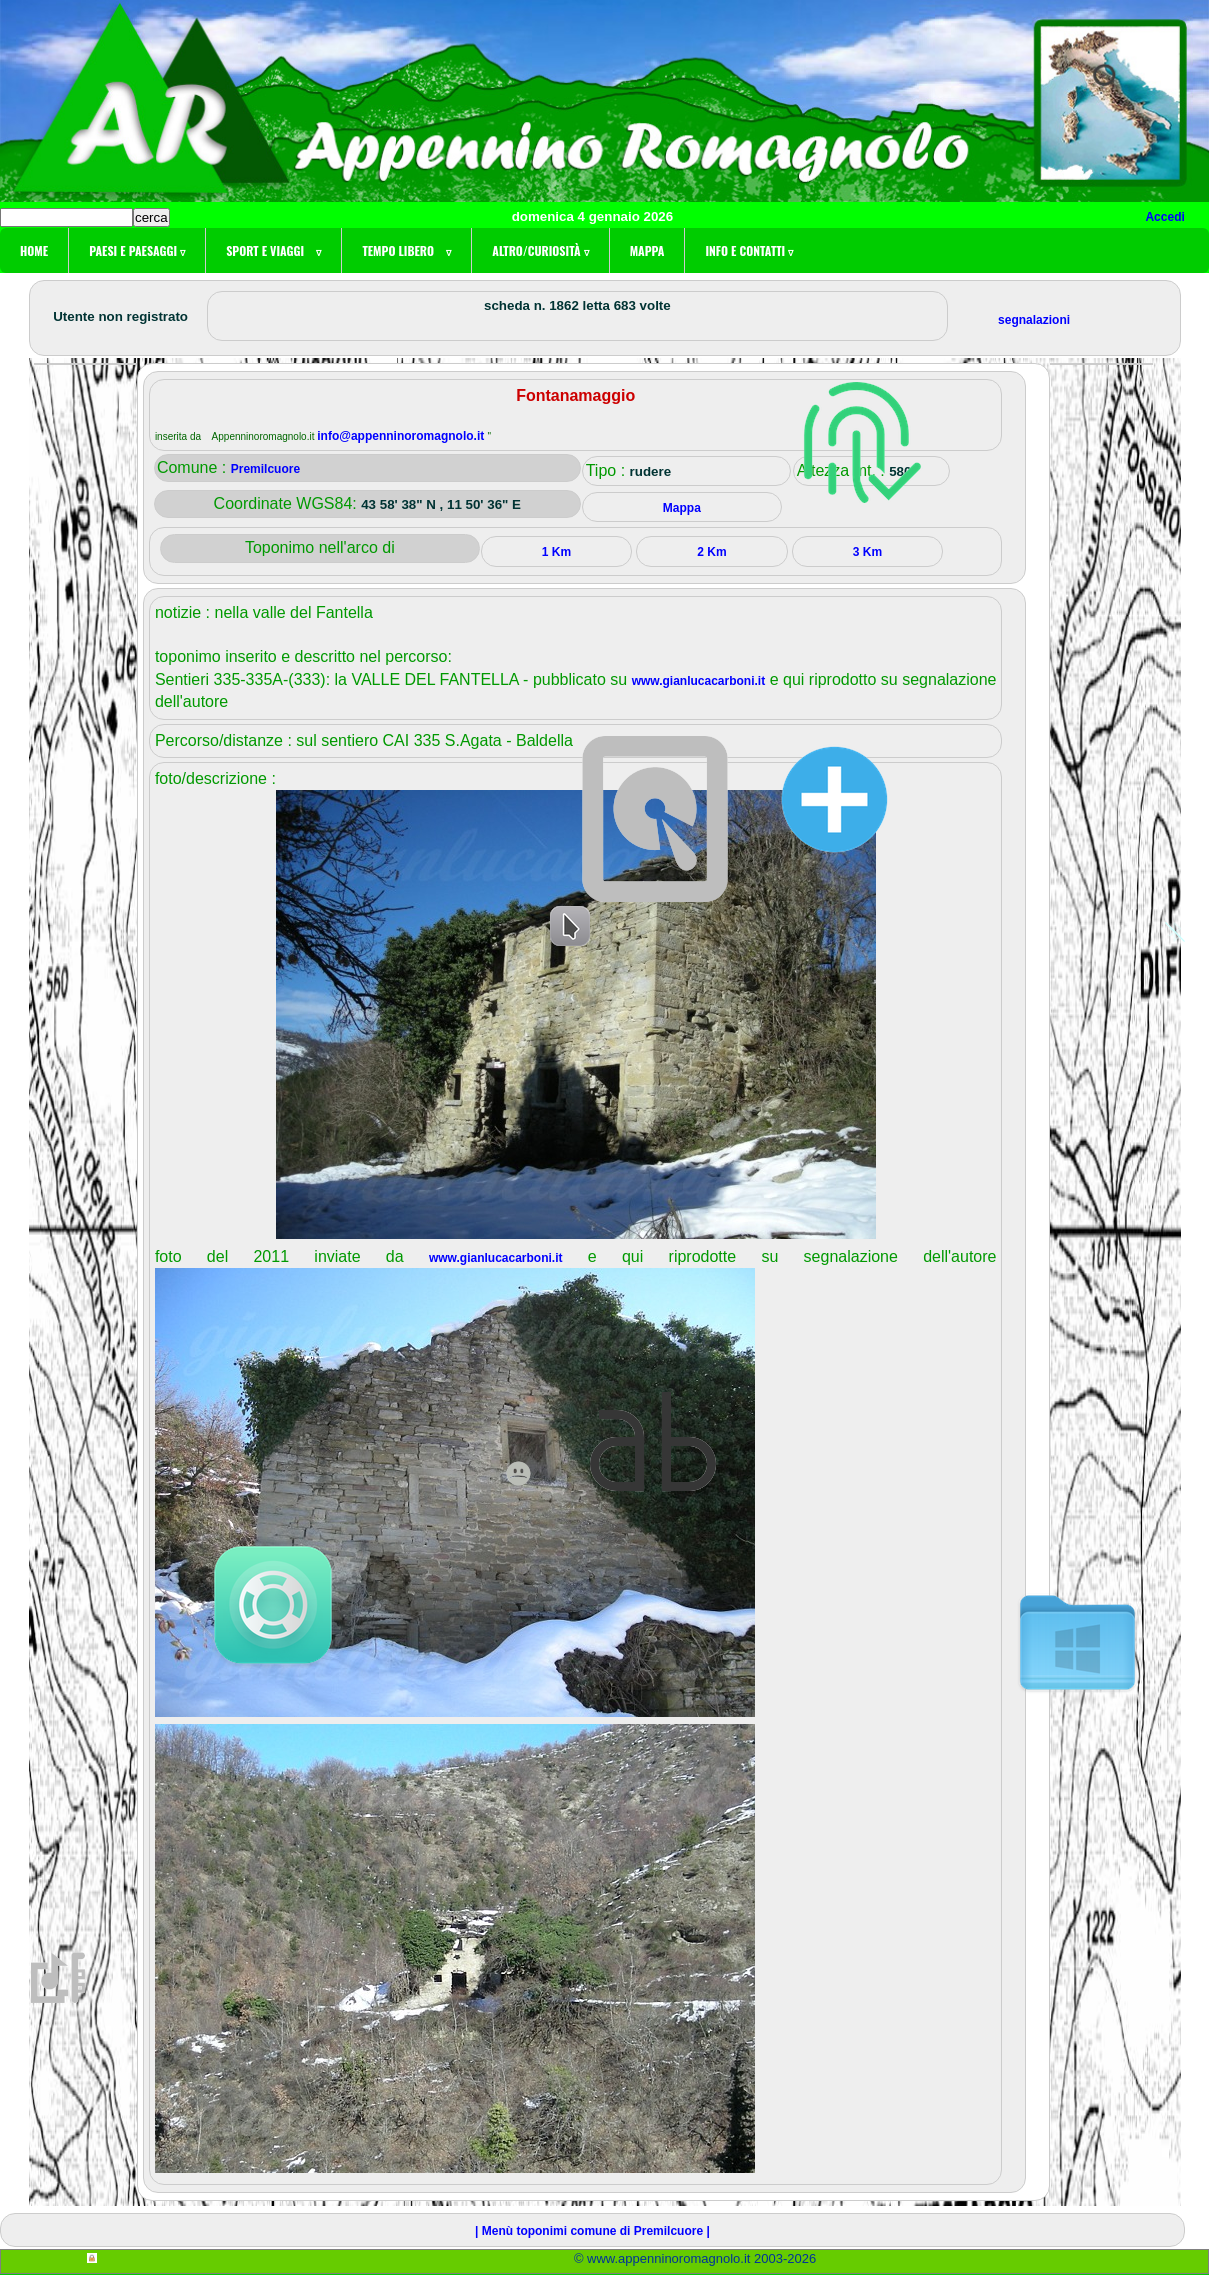  Describe the element at coordinates (570, 926) in the screenshot. I see `open cursor preferences settings` at that location.